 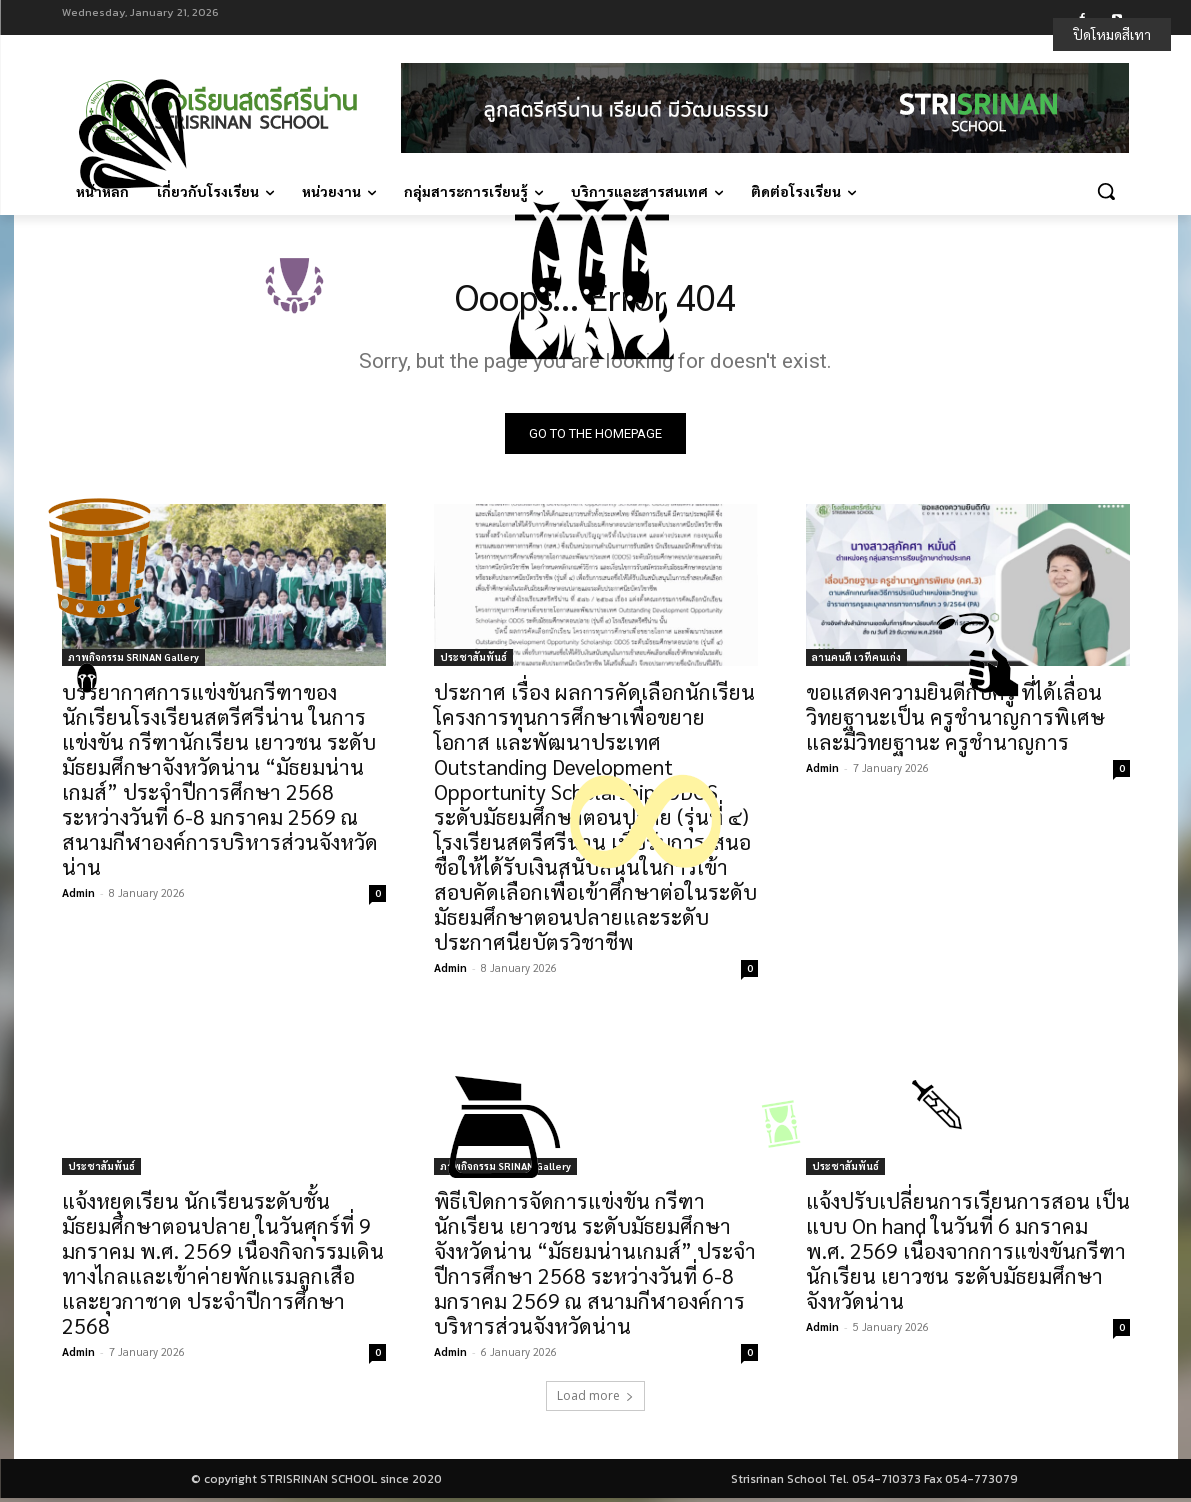 I want to click on indicates coffee is available or brewing, so click(x=504, y=1126).